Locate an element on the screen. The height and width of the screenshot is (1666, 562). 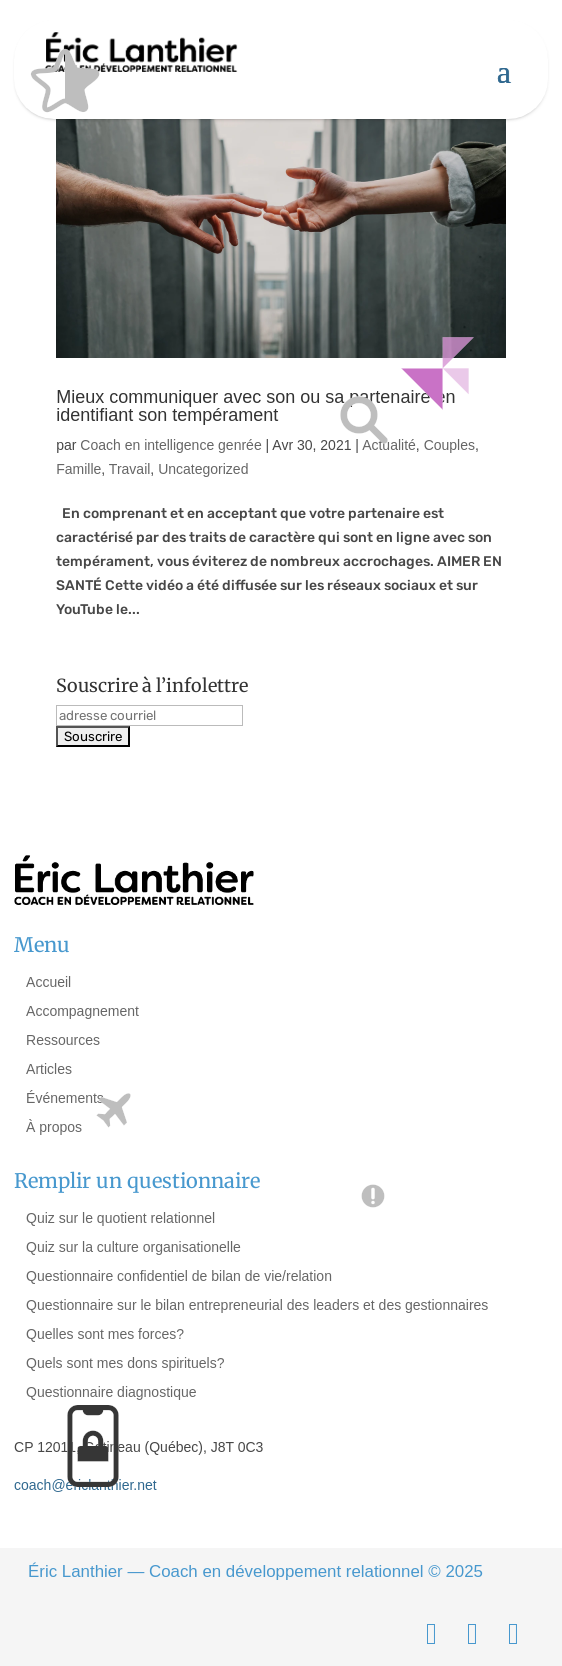
open the adwaita demo application is located at coordinates (437, 373).